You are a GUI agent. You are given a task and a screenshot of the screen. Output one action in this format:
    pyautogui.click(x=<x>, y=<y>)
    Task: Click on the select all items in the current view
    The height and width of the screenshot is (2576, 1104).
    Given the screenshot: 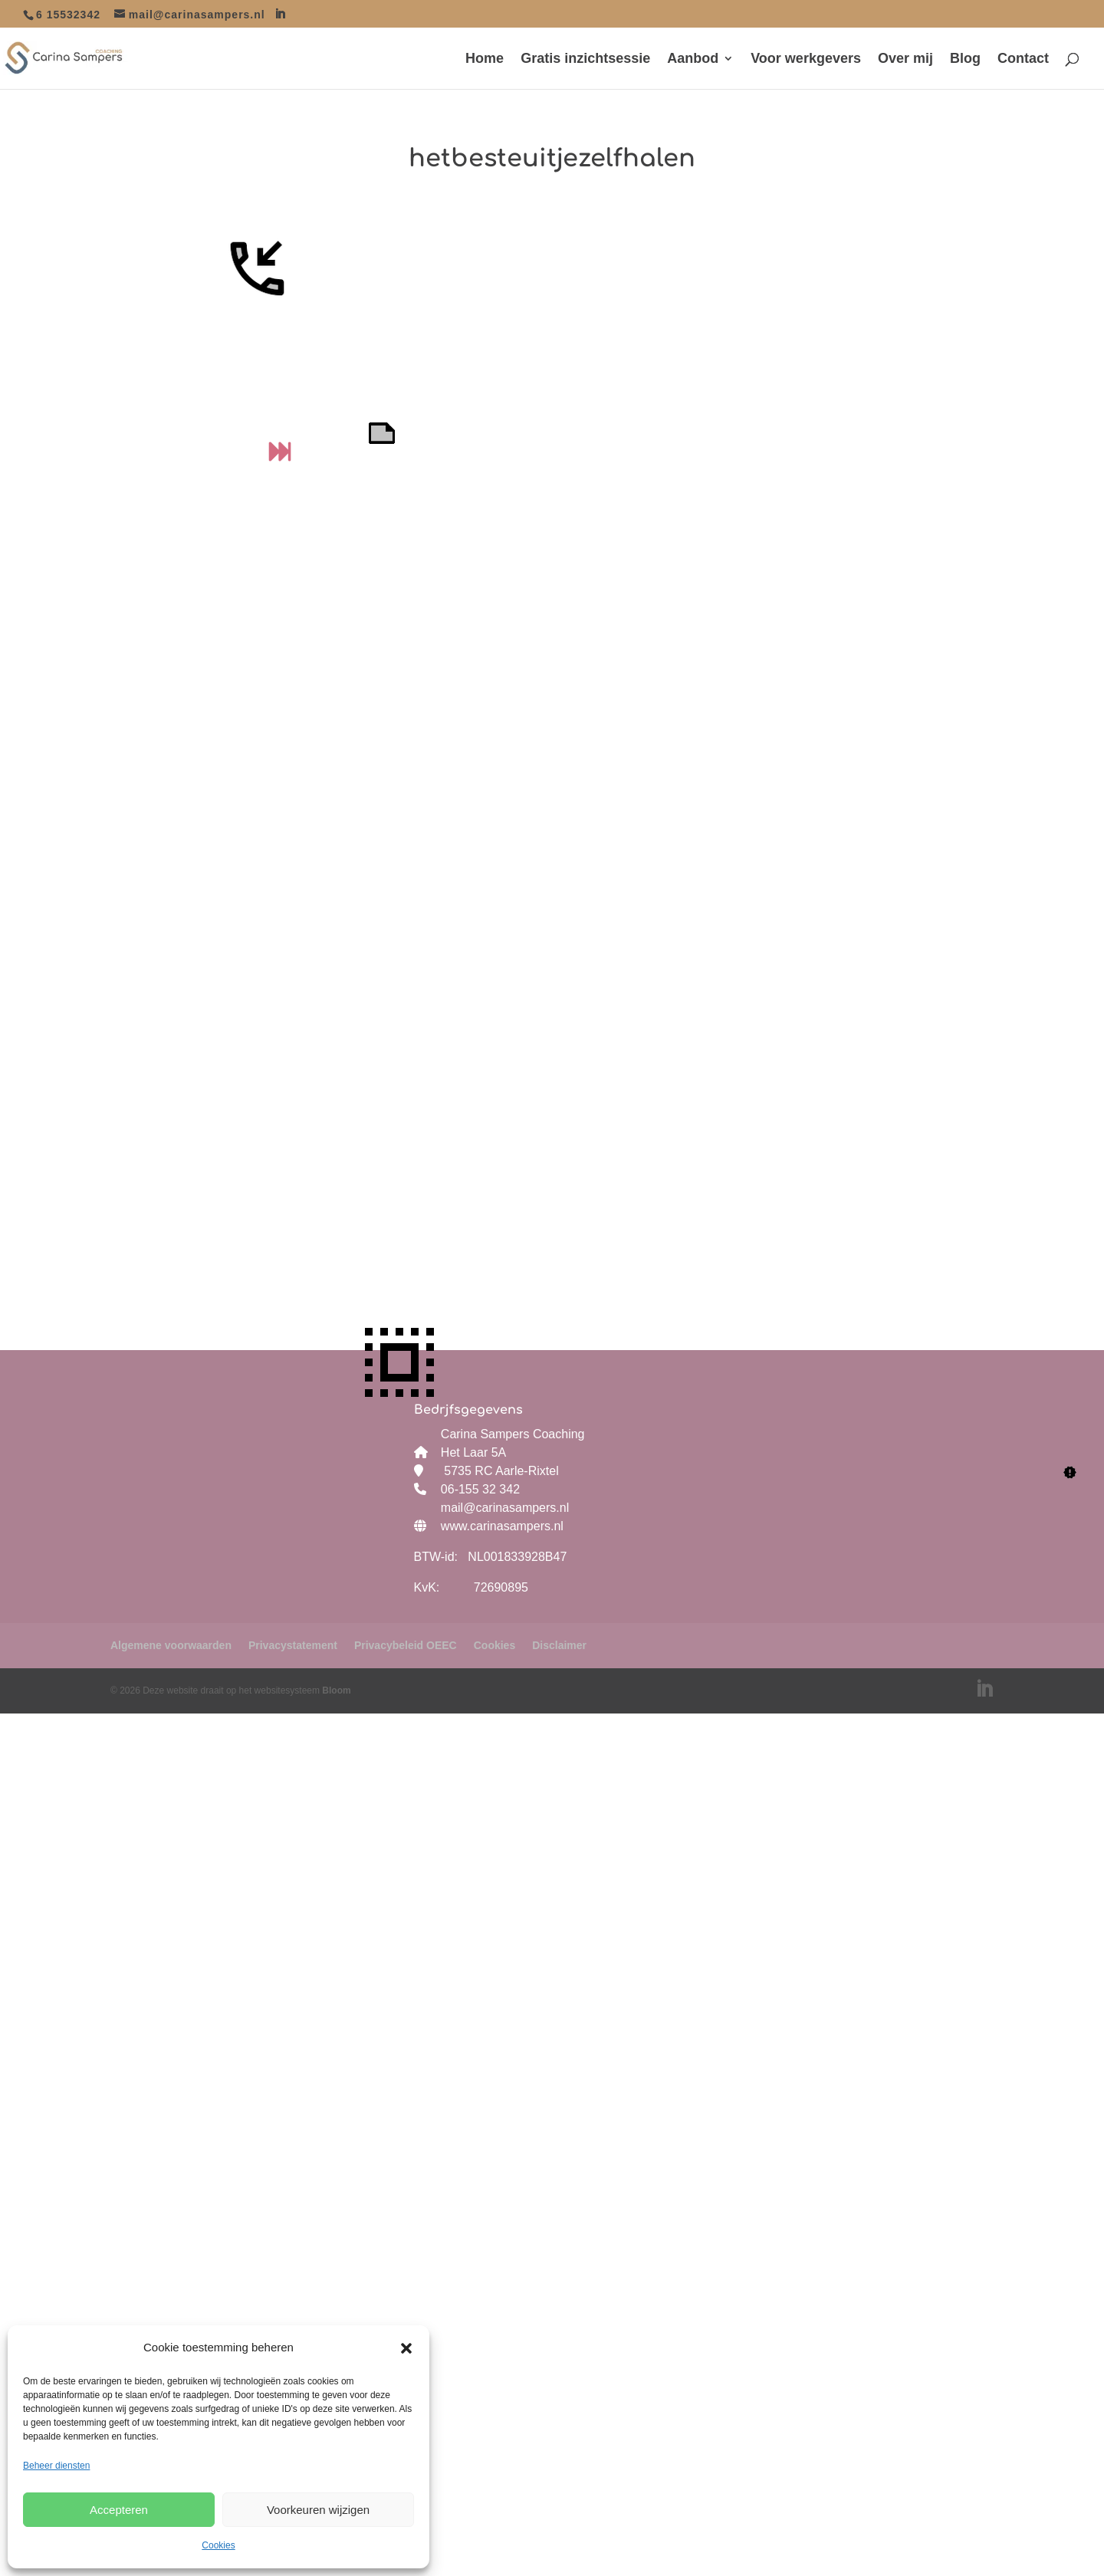 What is the action you would take?
    pyautogui.click(x=399, y=1362)
    